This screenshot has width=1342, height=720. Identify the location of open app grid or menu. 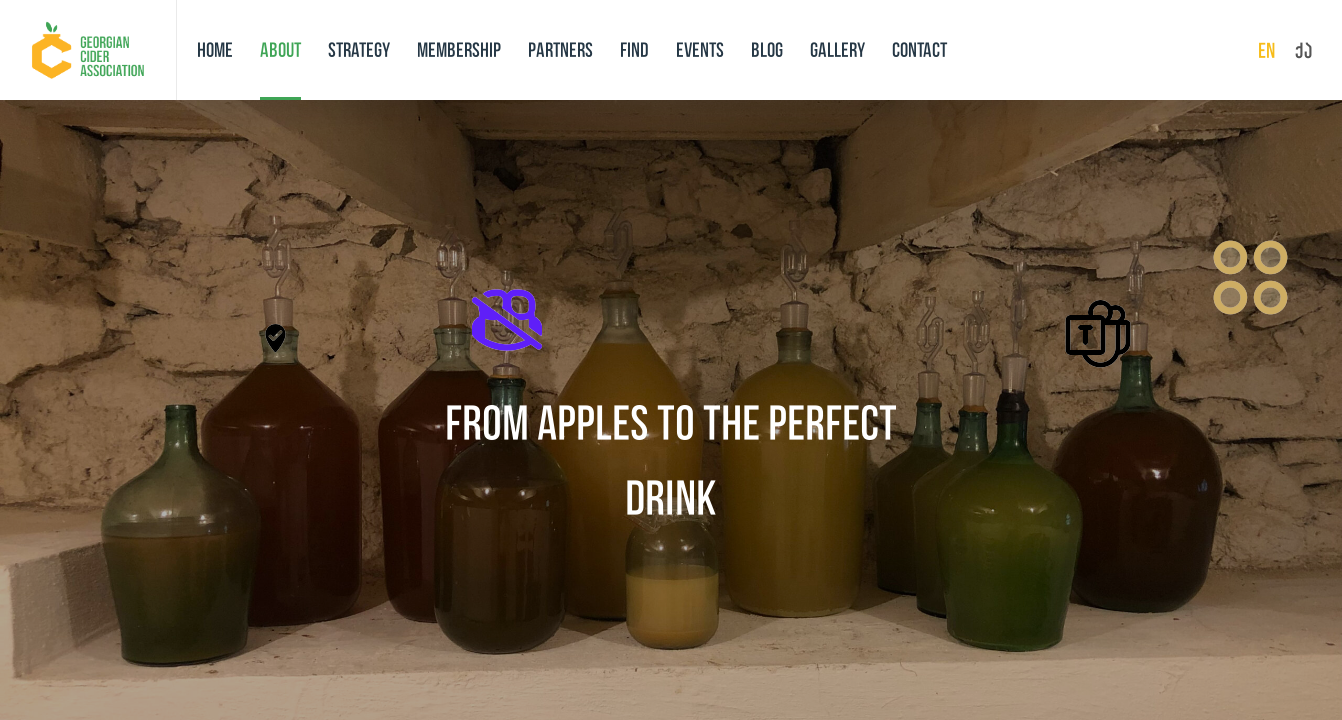
(1250, 277).